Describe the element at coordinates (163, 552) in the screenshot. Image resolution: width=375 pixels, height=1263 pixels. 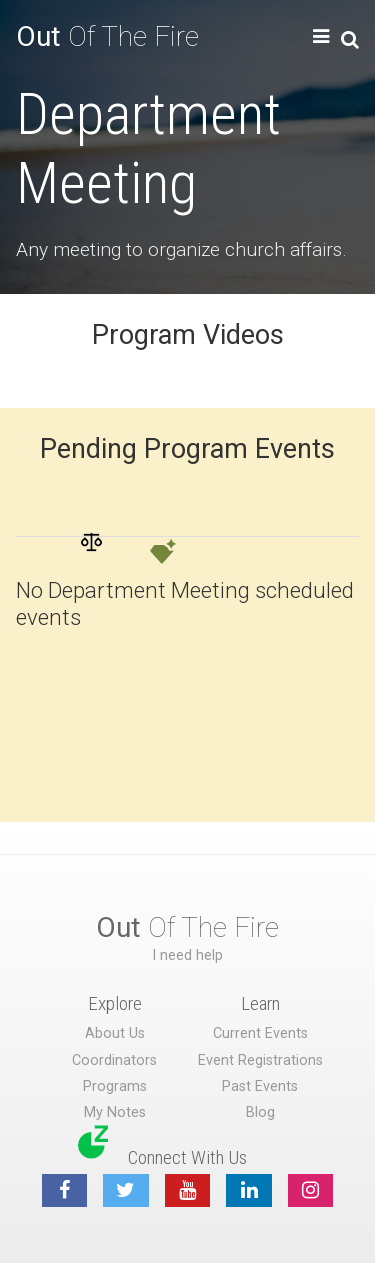
I see `indicates premium or pro membership status` at that location.